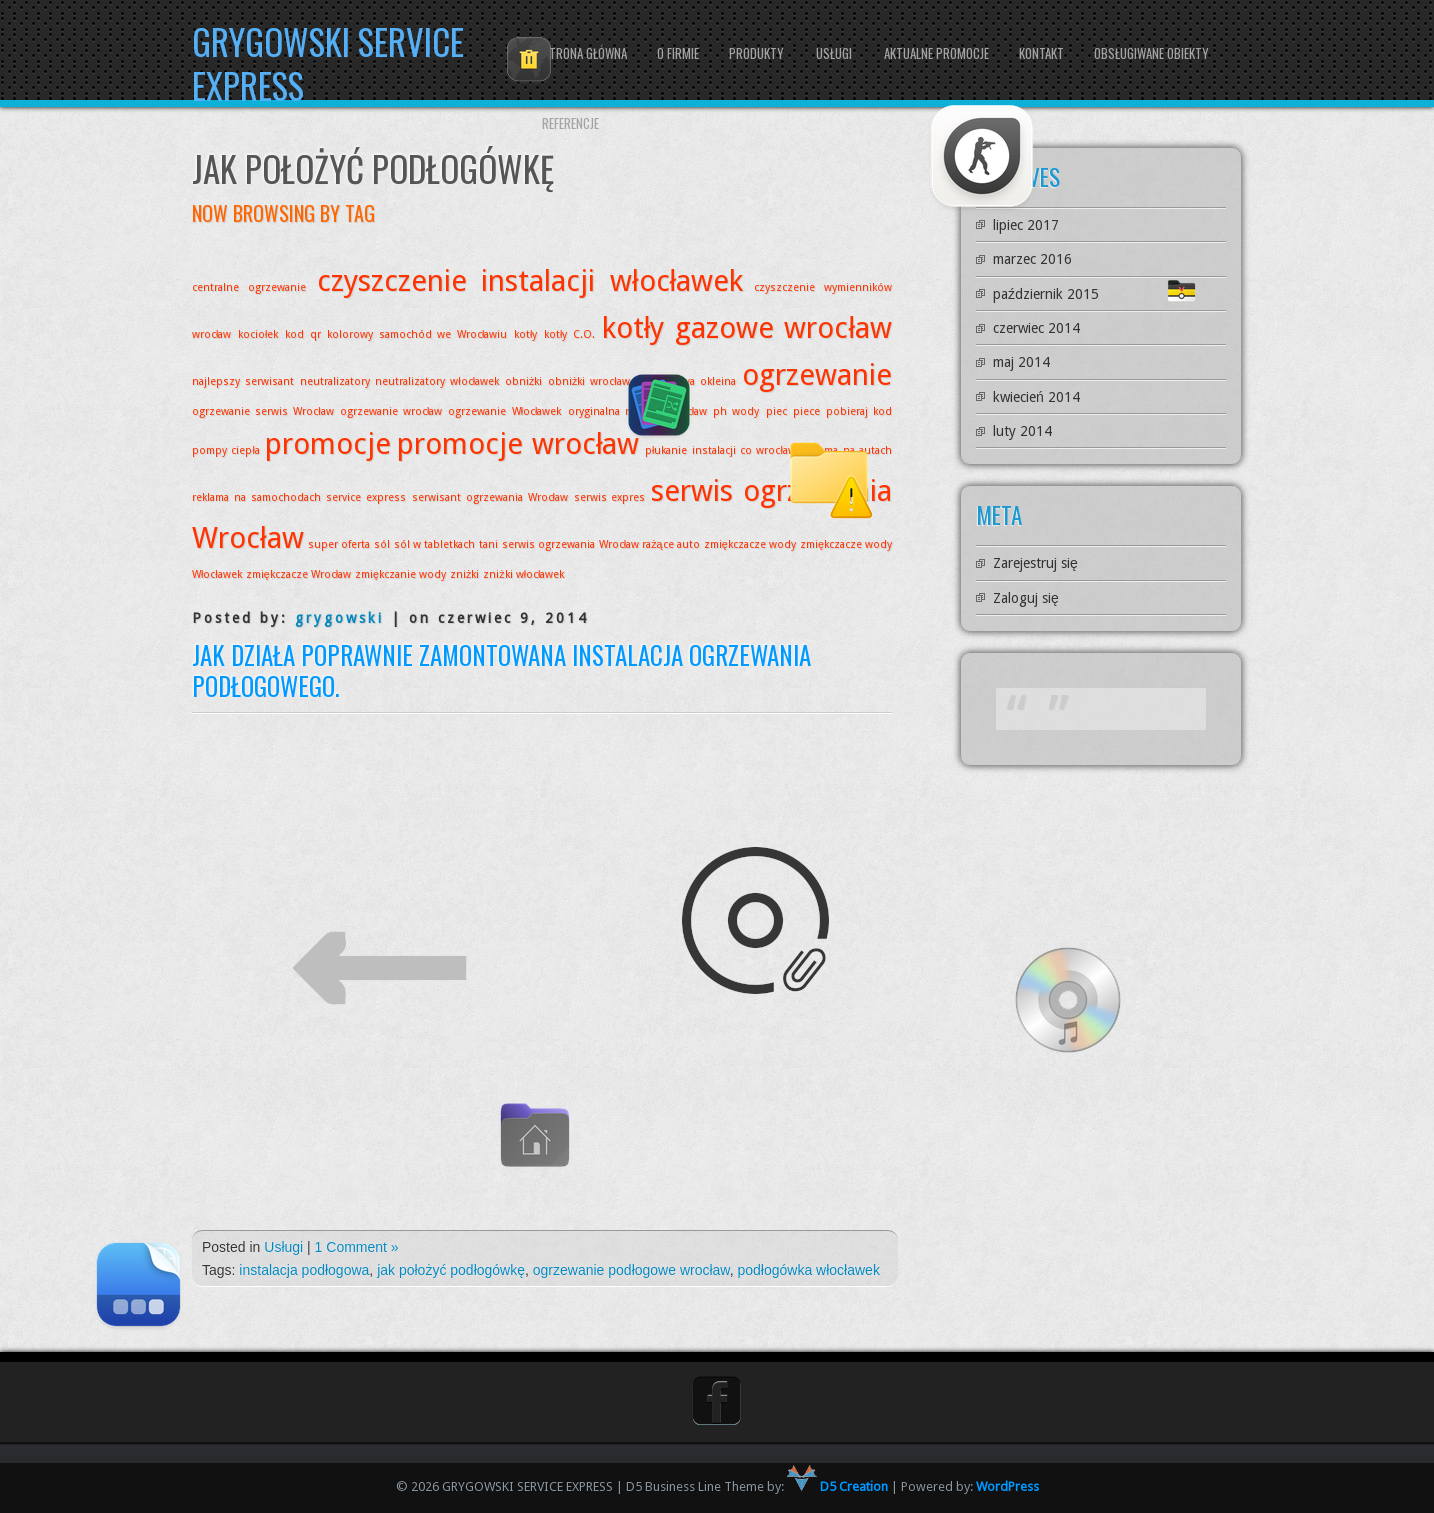 The width and height of the screenshot is (1434, 1513). Describe the element at coordinates (529, 60) in the screenshot. I see `manage browser cache and temporary files` at that location.